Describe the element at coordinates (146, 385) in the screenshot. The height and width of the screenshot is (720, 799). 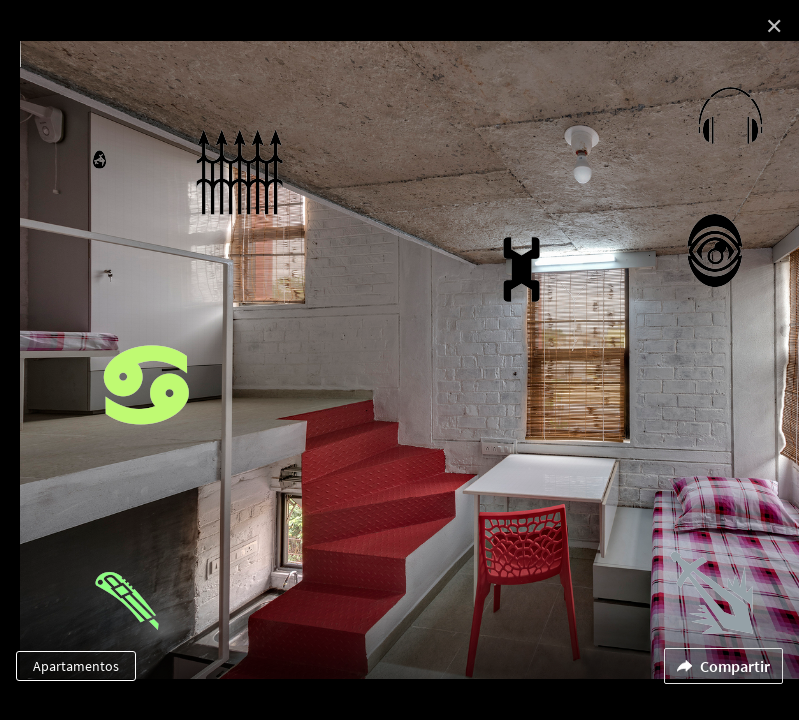
I see `view cancer zodiac sign information` at that location.